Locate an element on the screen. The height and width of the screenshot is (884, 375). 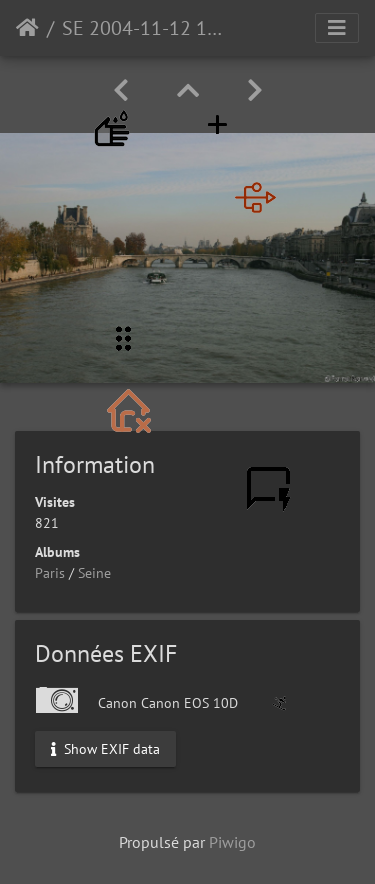
filter or browse skiing activities is located at coordinates (280, 703).